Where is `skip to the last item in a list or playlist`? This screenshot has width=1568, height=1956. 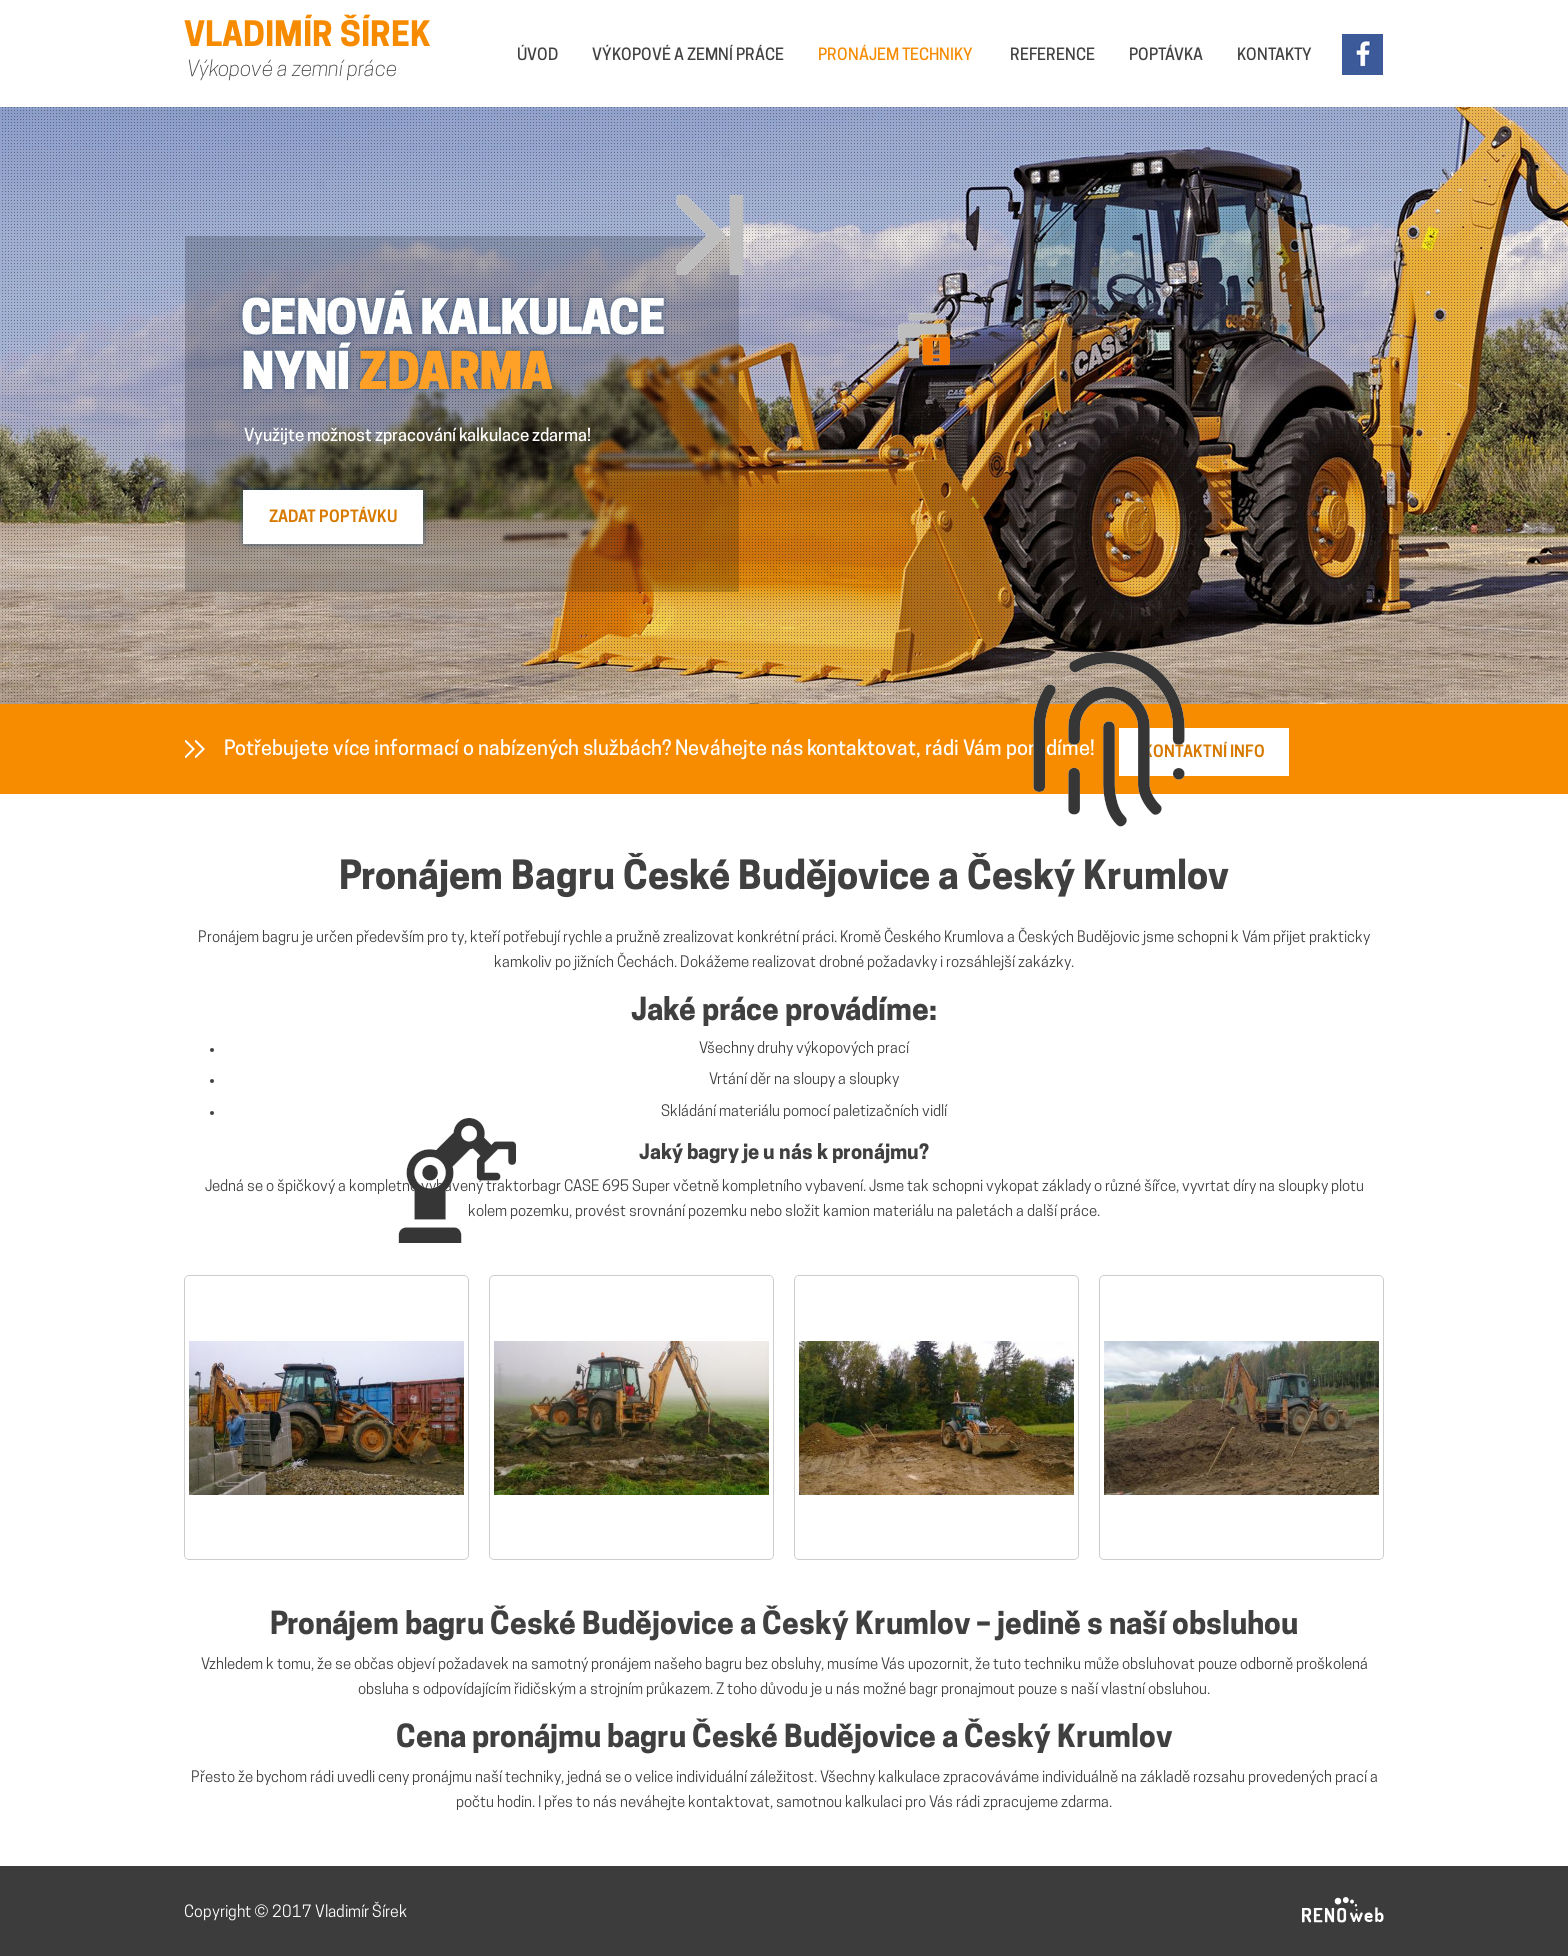 skip to the last item in a list or playlist is located at coordinates (710, 235).